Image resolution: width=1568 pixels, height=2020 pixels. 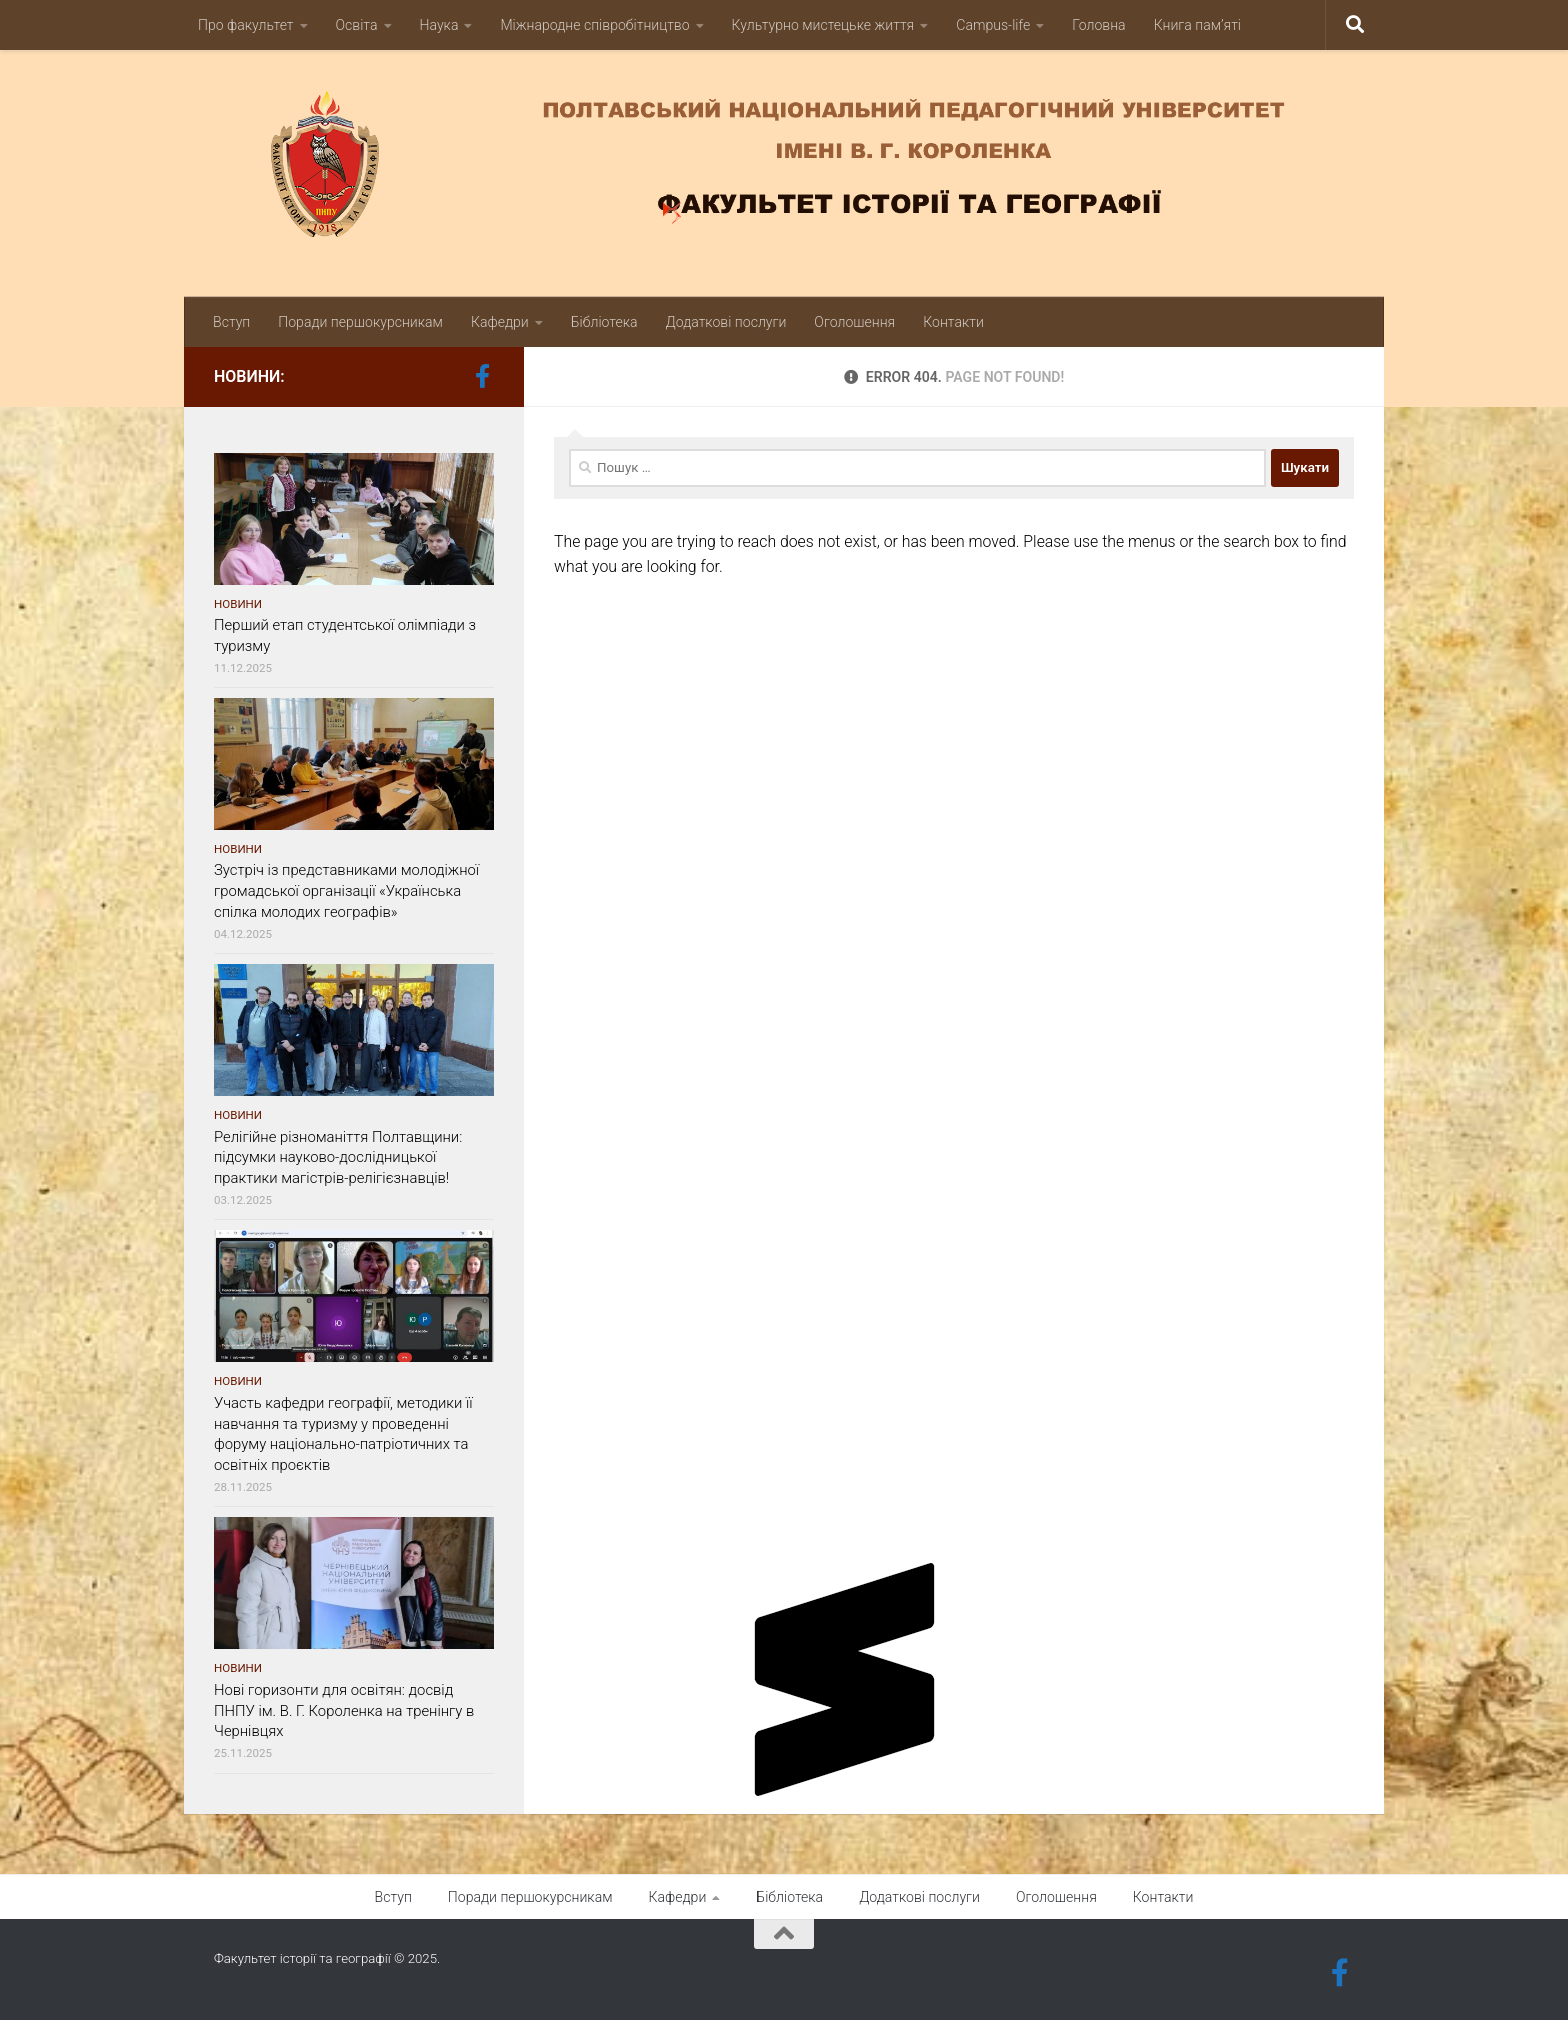 What do you see at coordinates (844, 1679) in the screenshot?
I see `open sublime text editor` at bounding box center [844, 1679].